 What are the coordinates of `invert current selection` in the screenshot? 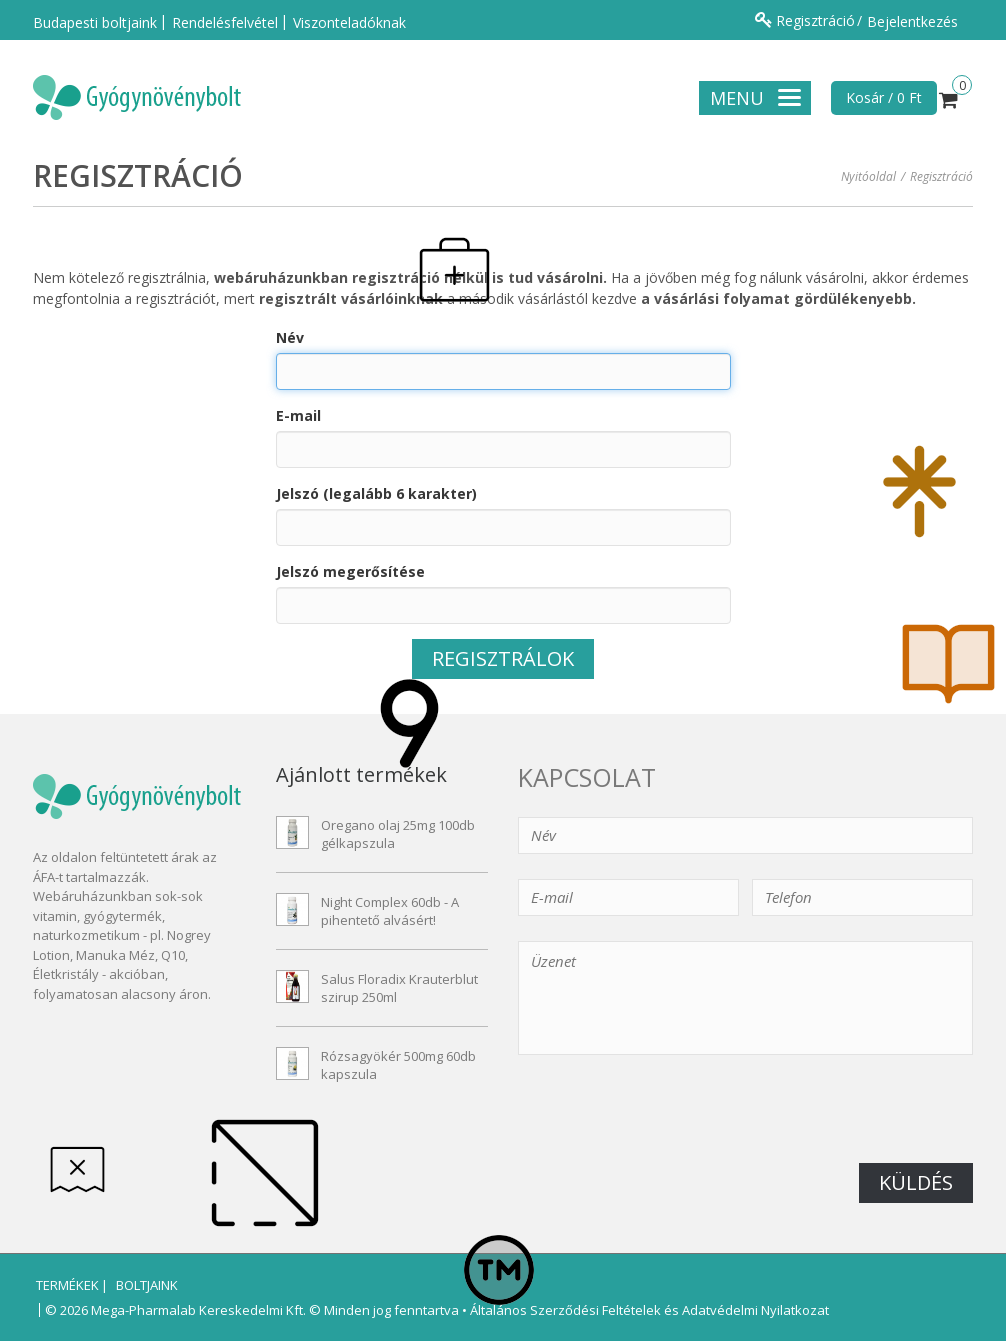 It's located at (265, 1173).